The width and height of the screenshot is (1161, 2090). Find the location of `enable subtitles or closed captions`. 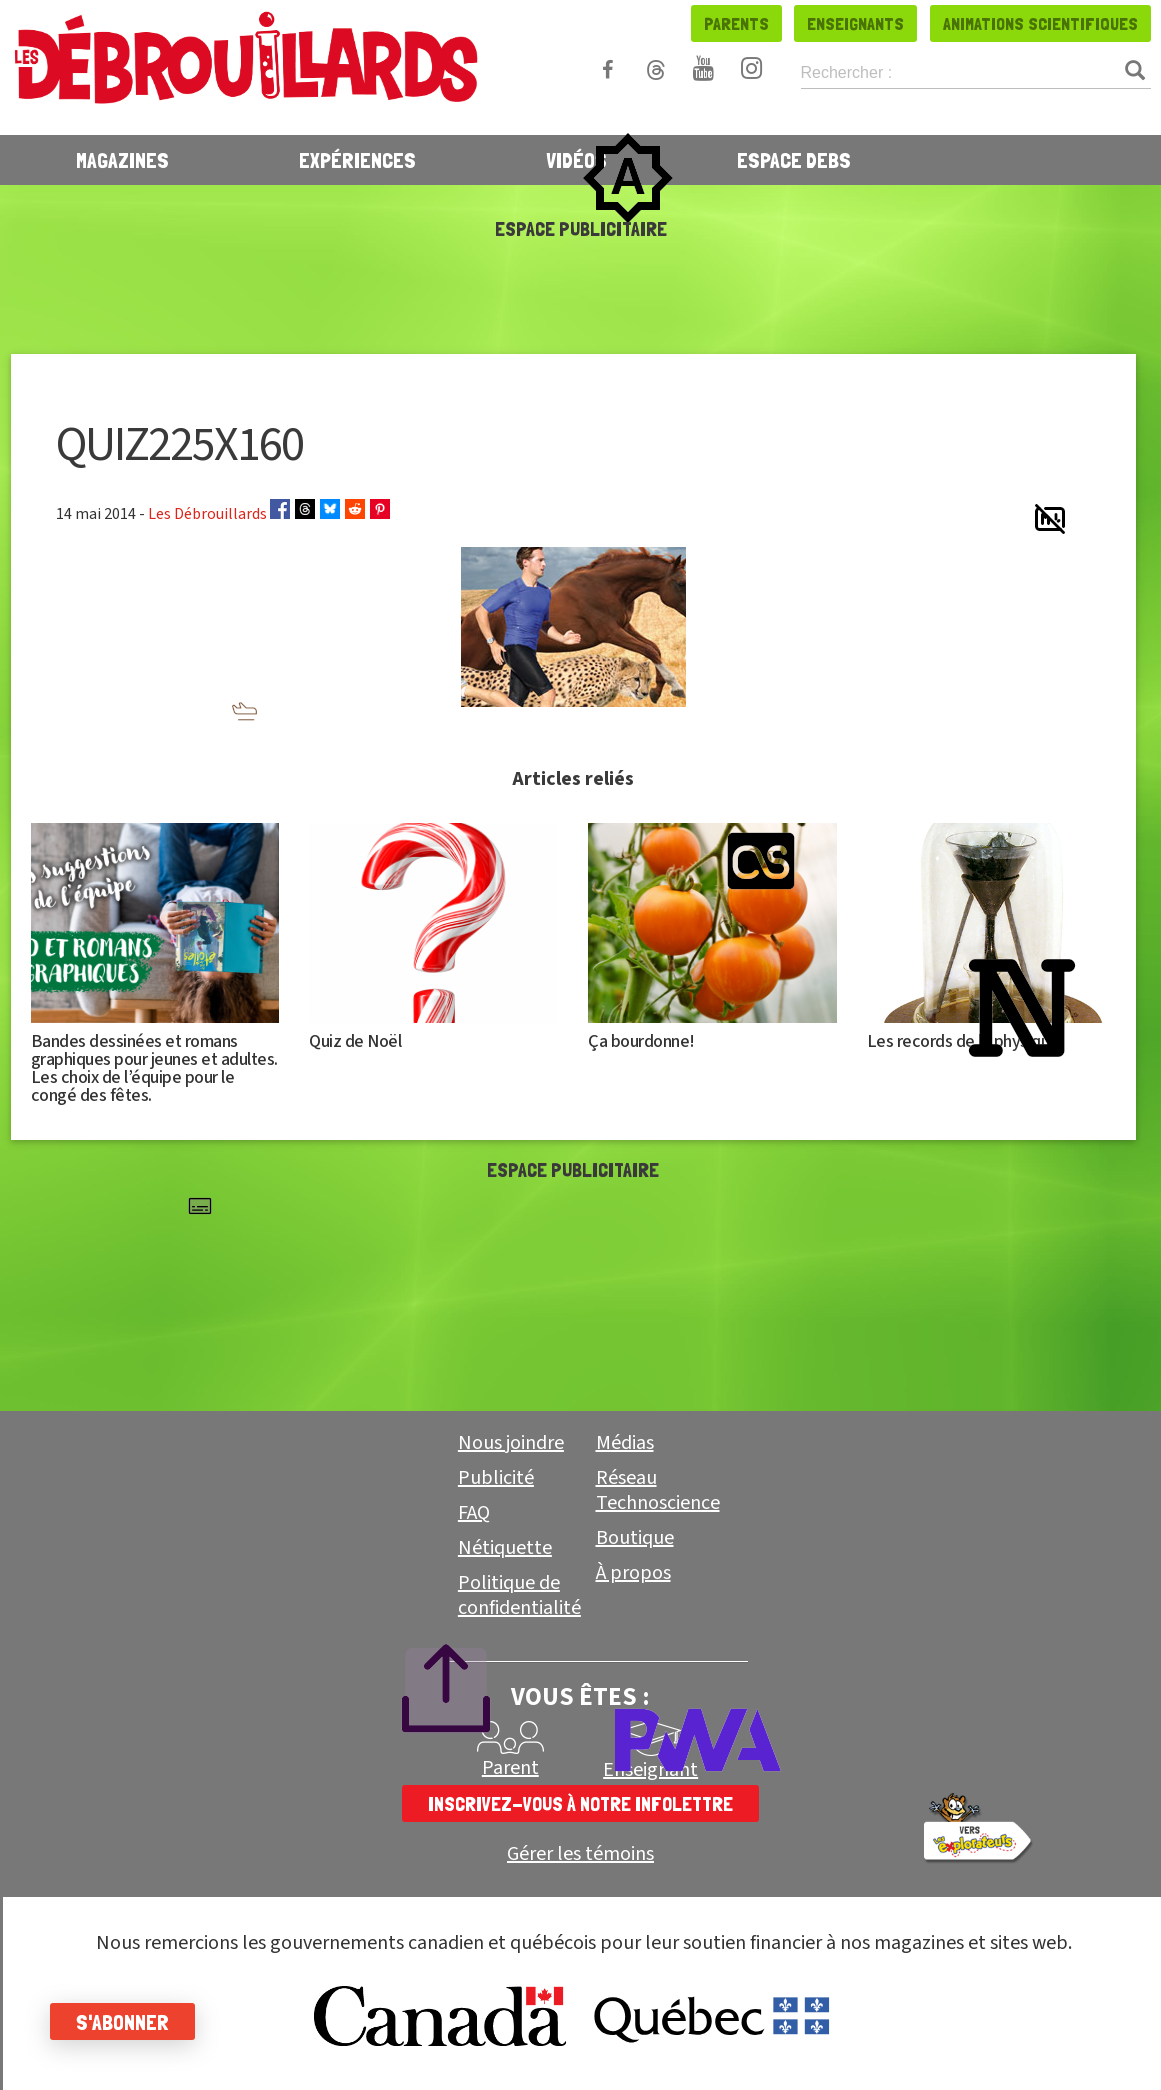

enable subtitles or closed captions is located at coordinates (200, 1206).